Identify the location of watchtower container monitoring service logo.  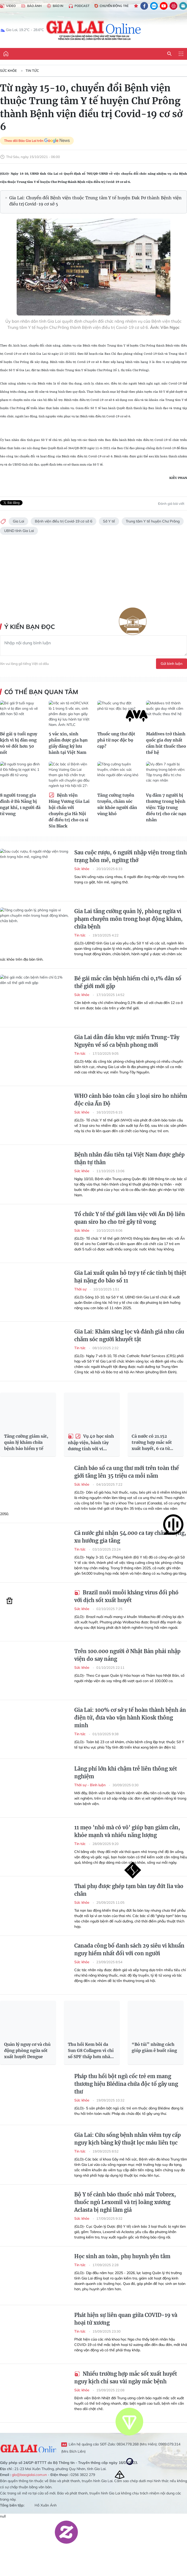
(133, 621).